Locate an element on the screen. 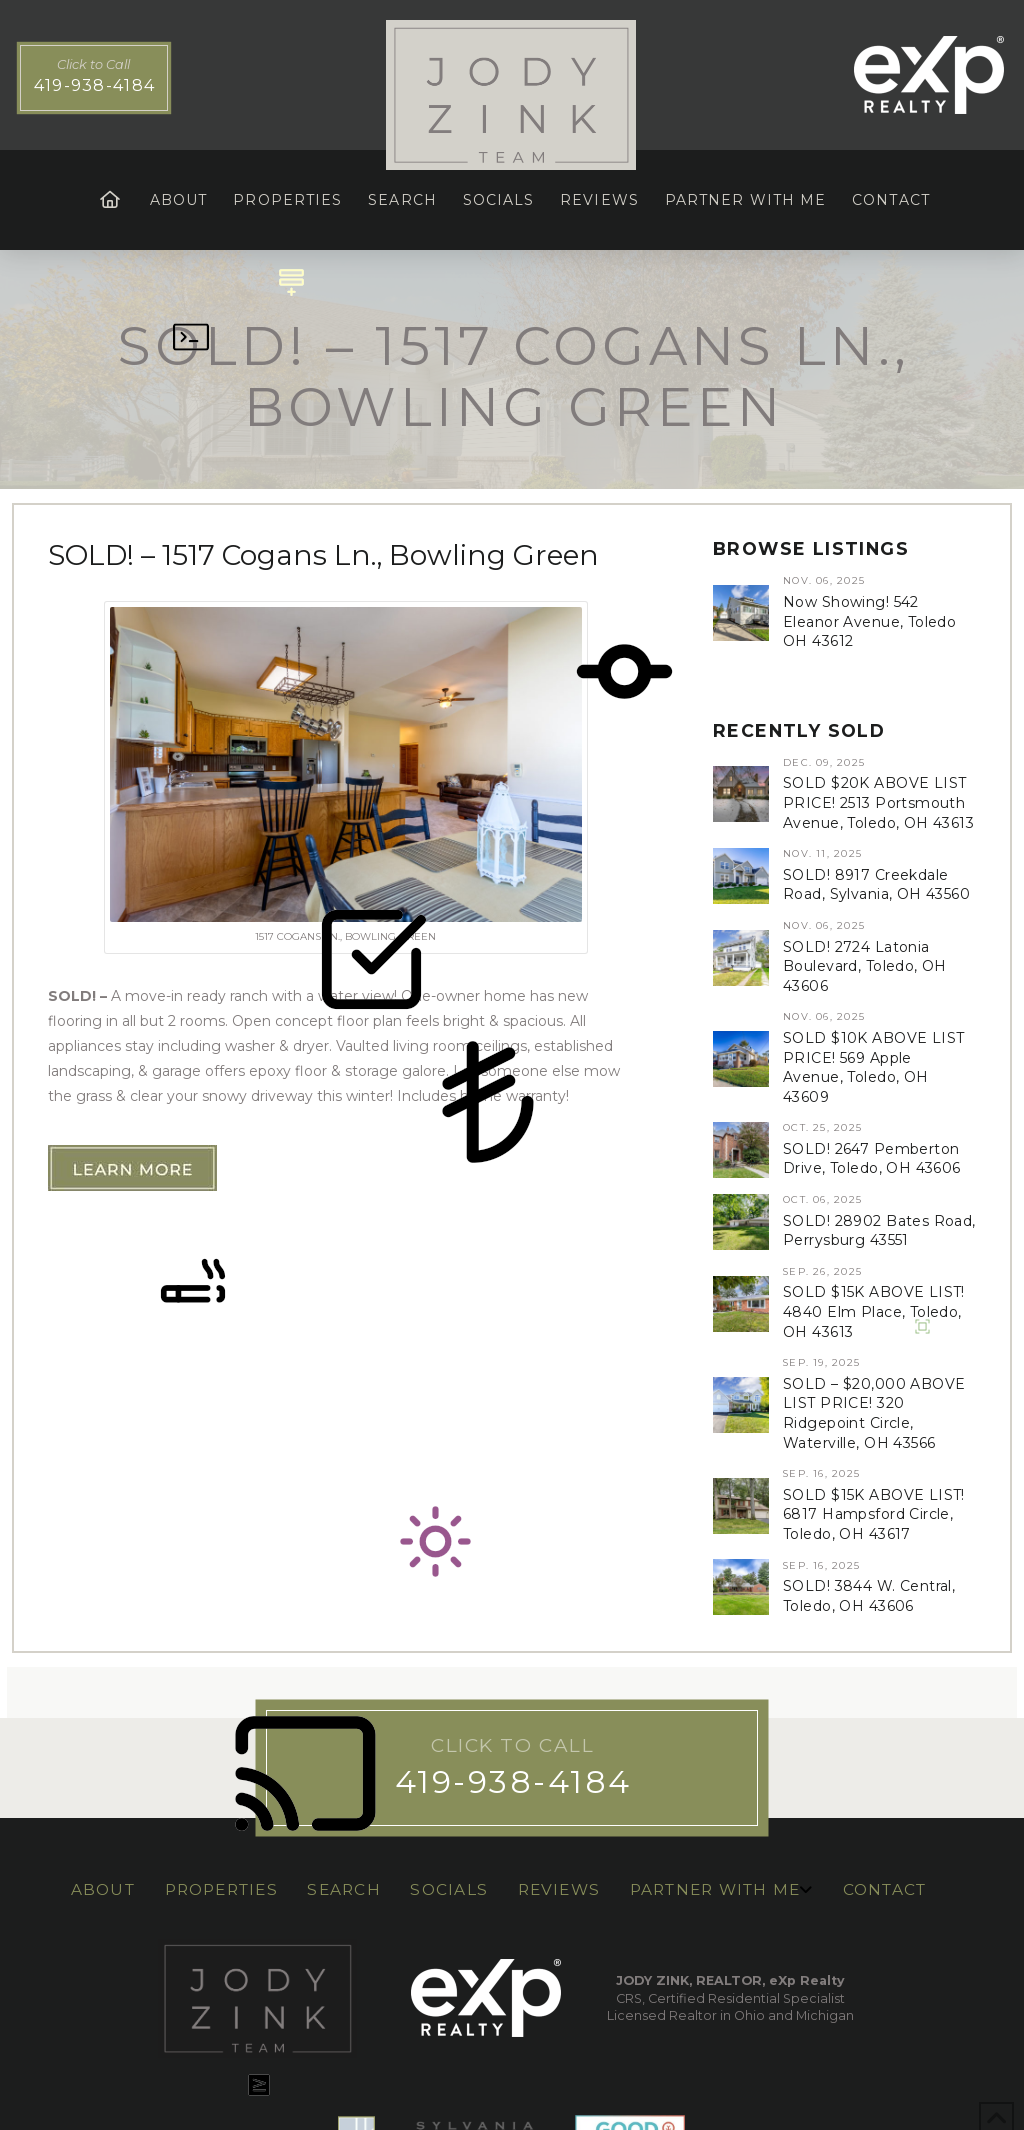 Image resolution: width=1024 pixels, height=2130 pixels. open command line terminal is located at coordinates (191, 337).